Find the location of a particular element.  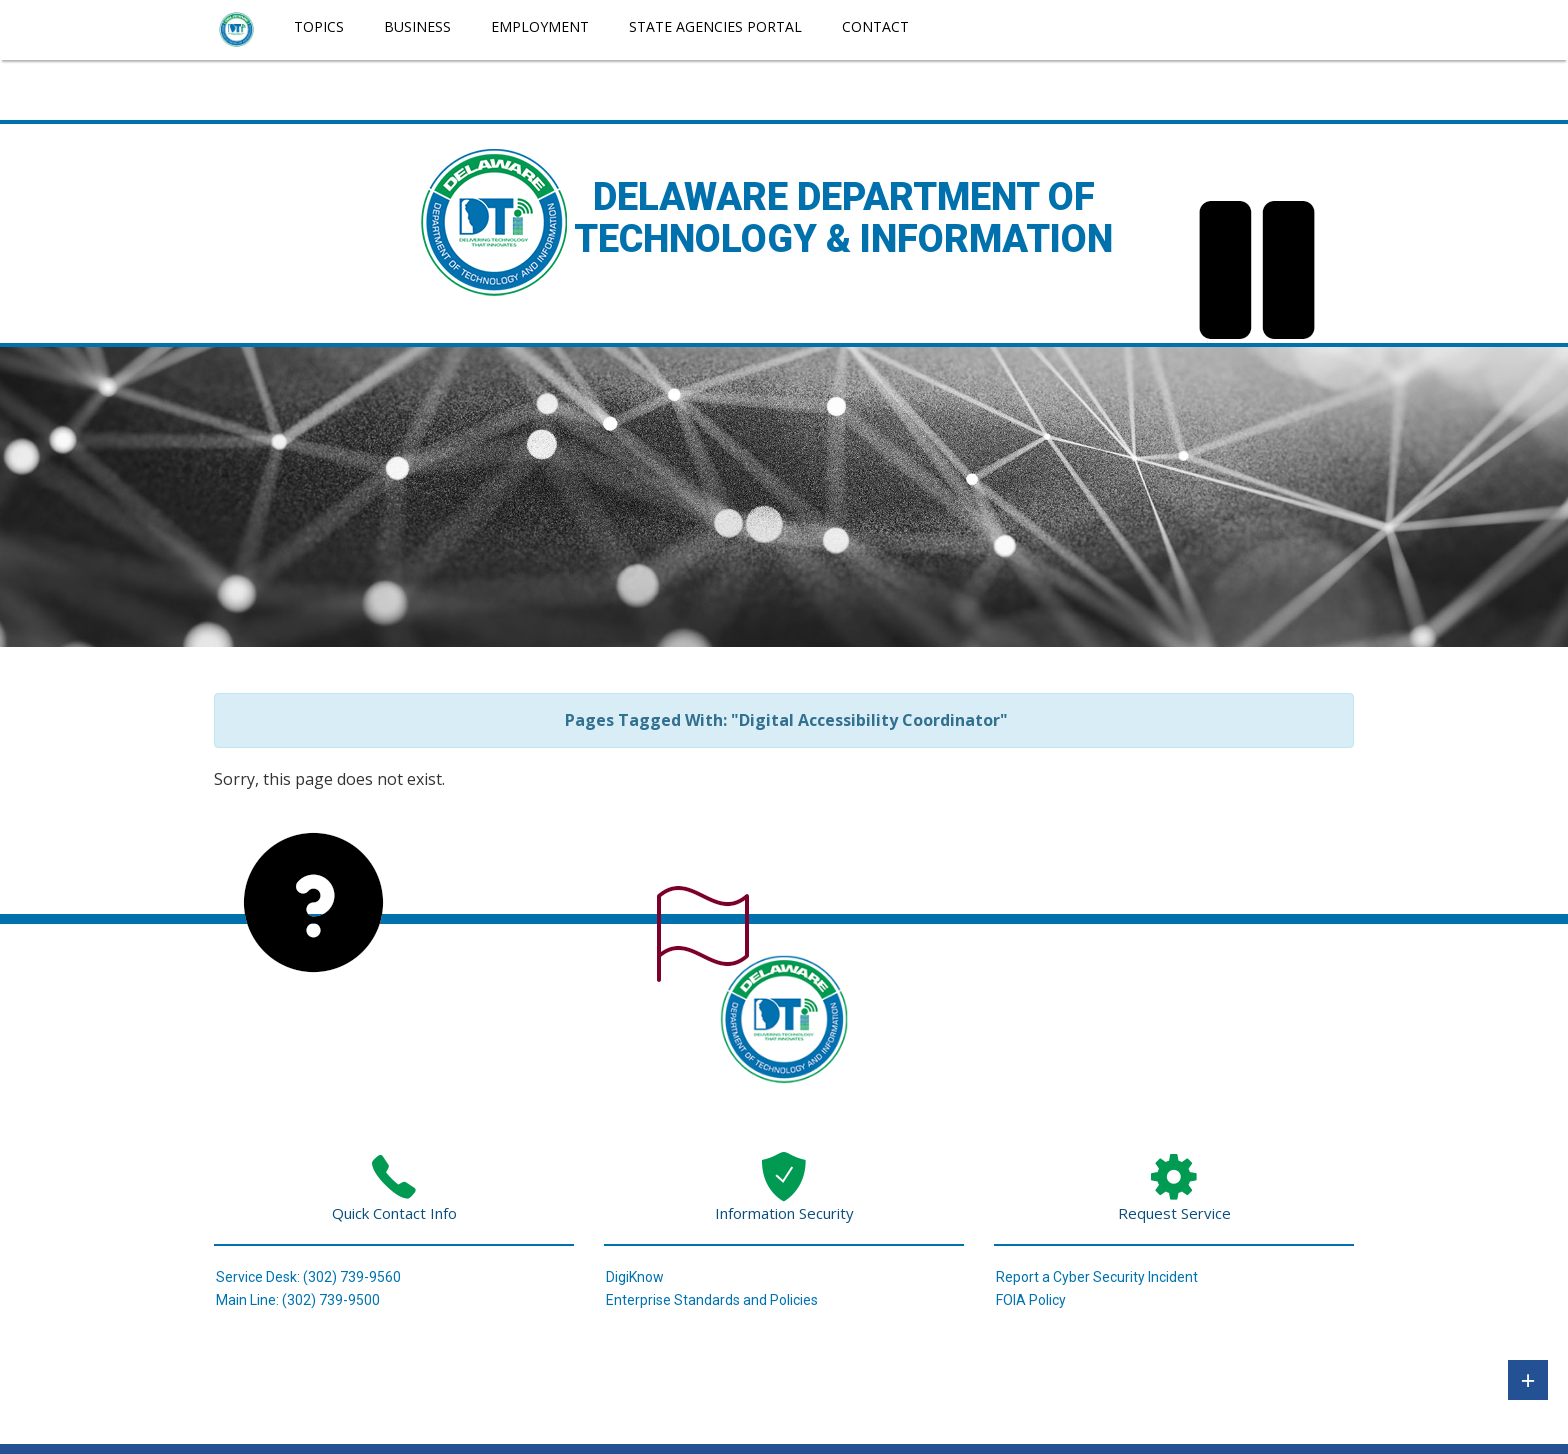

switch to column view layout is located at coordinates (1257, 270).